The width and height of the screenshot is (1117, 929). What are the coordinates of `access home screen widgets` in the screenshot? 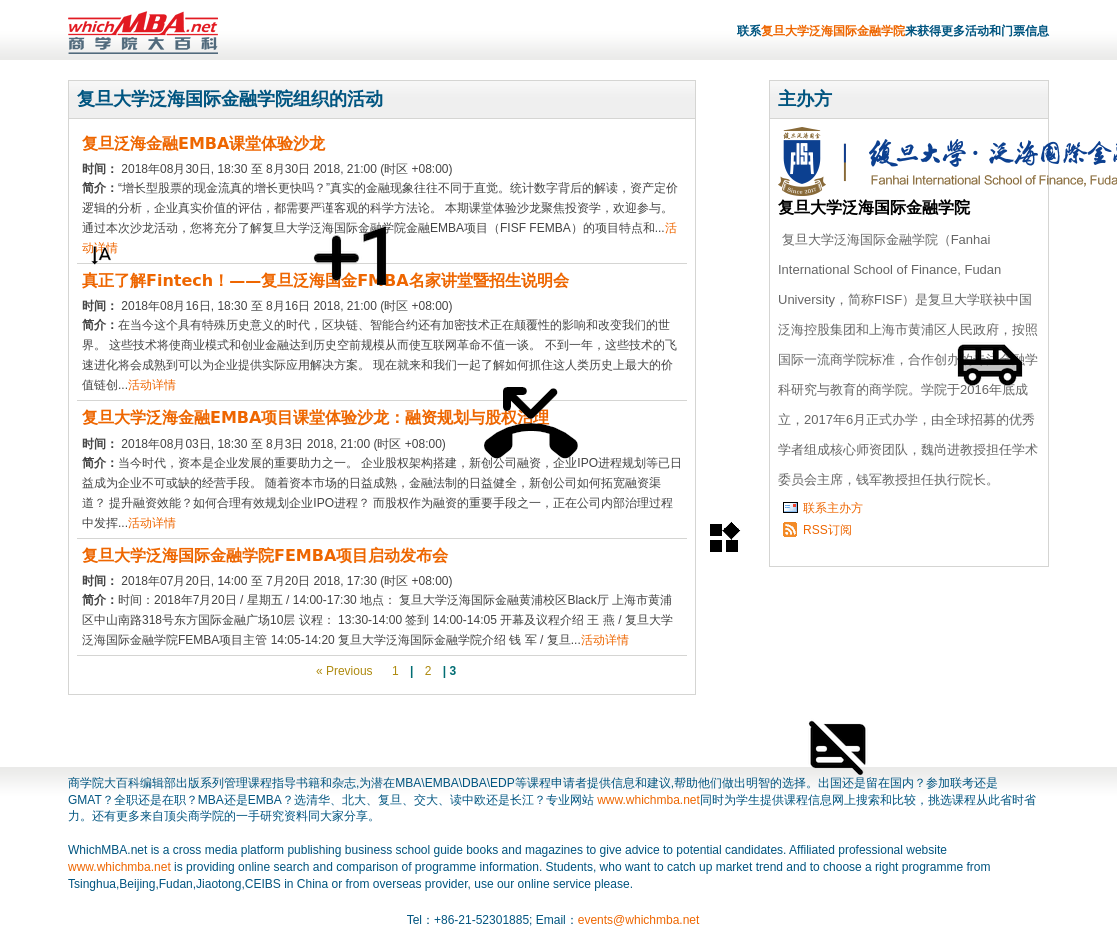 It's located at (724, 538).